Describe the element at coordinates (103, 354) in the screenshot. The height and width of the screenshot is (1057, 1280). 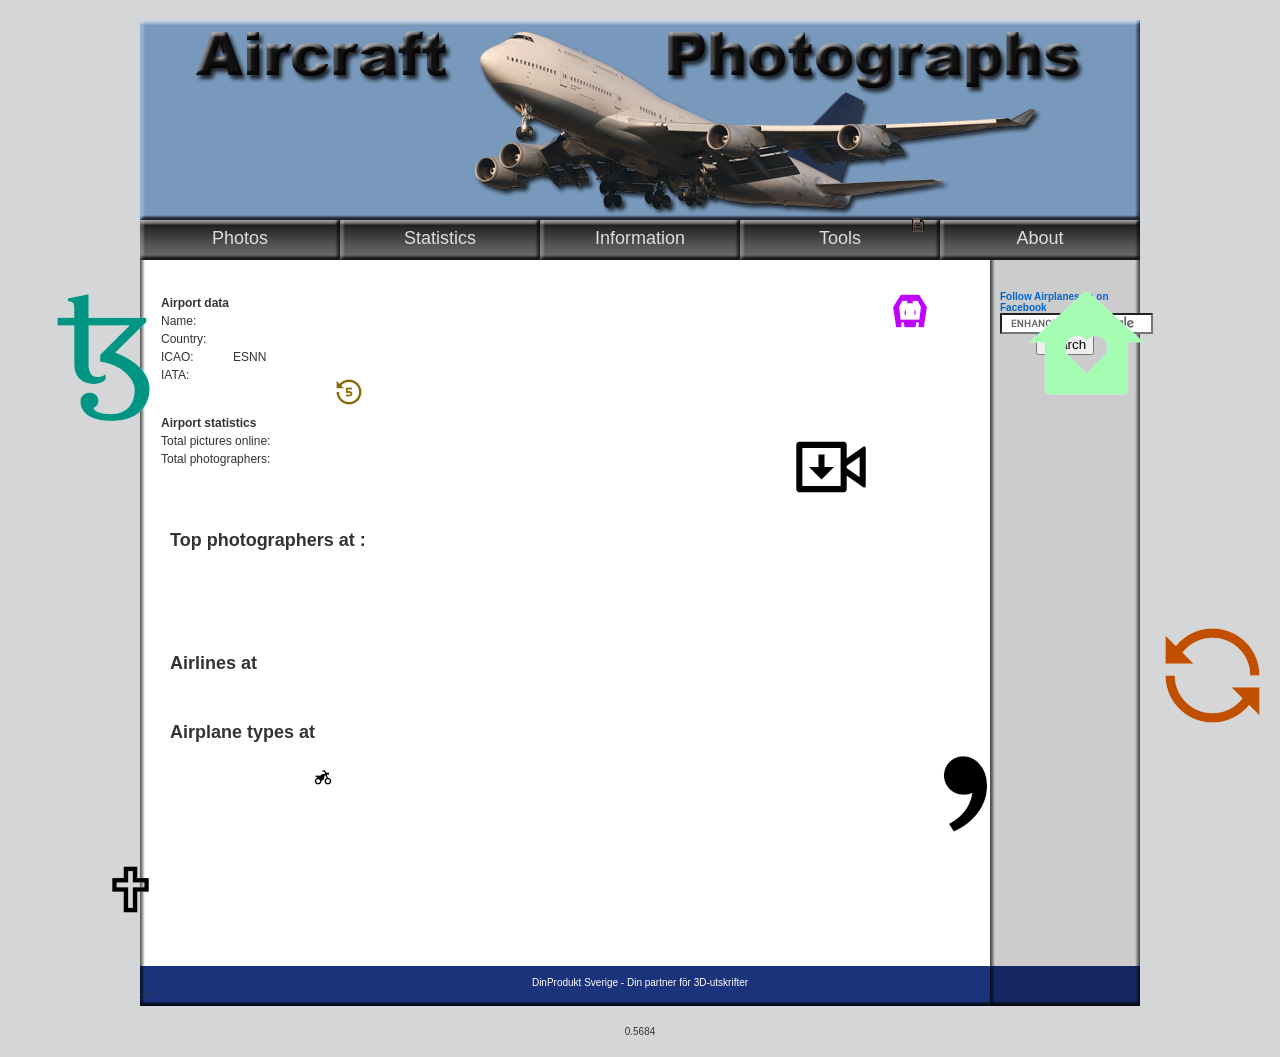
I see `tezos (XTZ) cryptocurrency logo` at that location.